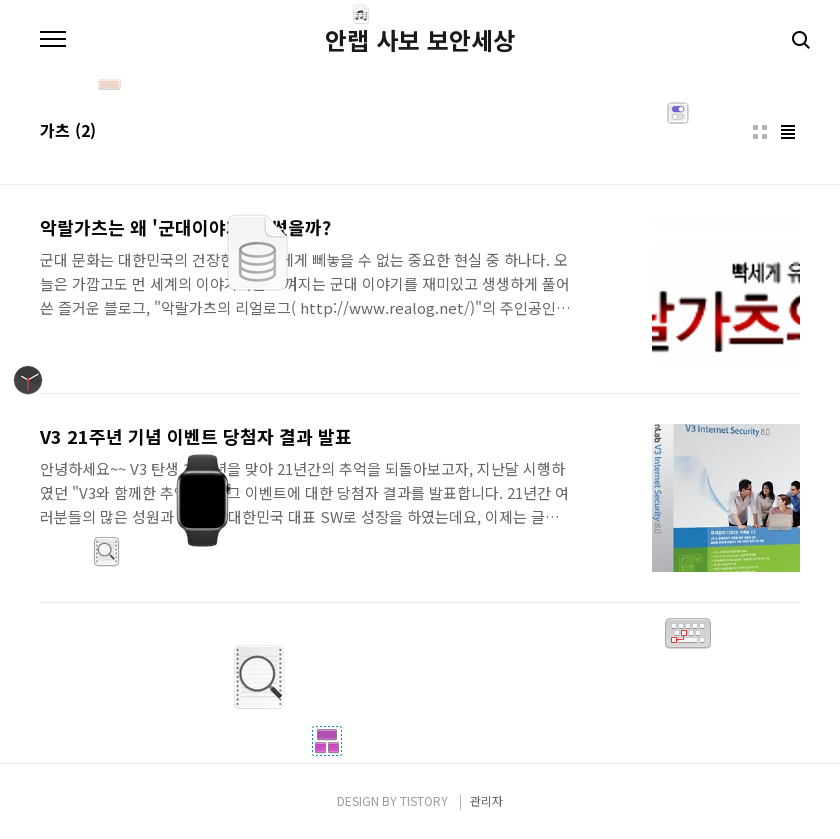  What do you see at coordinates (202, 500) in the screenshot?
I see `apple watch series 5 or 6 device icon` at bounding box center [202, 500].